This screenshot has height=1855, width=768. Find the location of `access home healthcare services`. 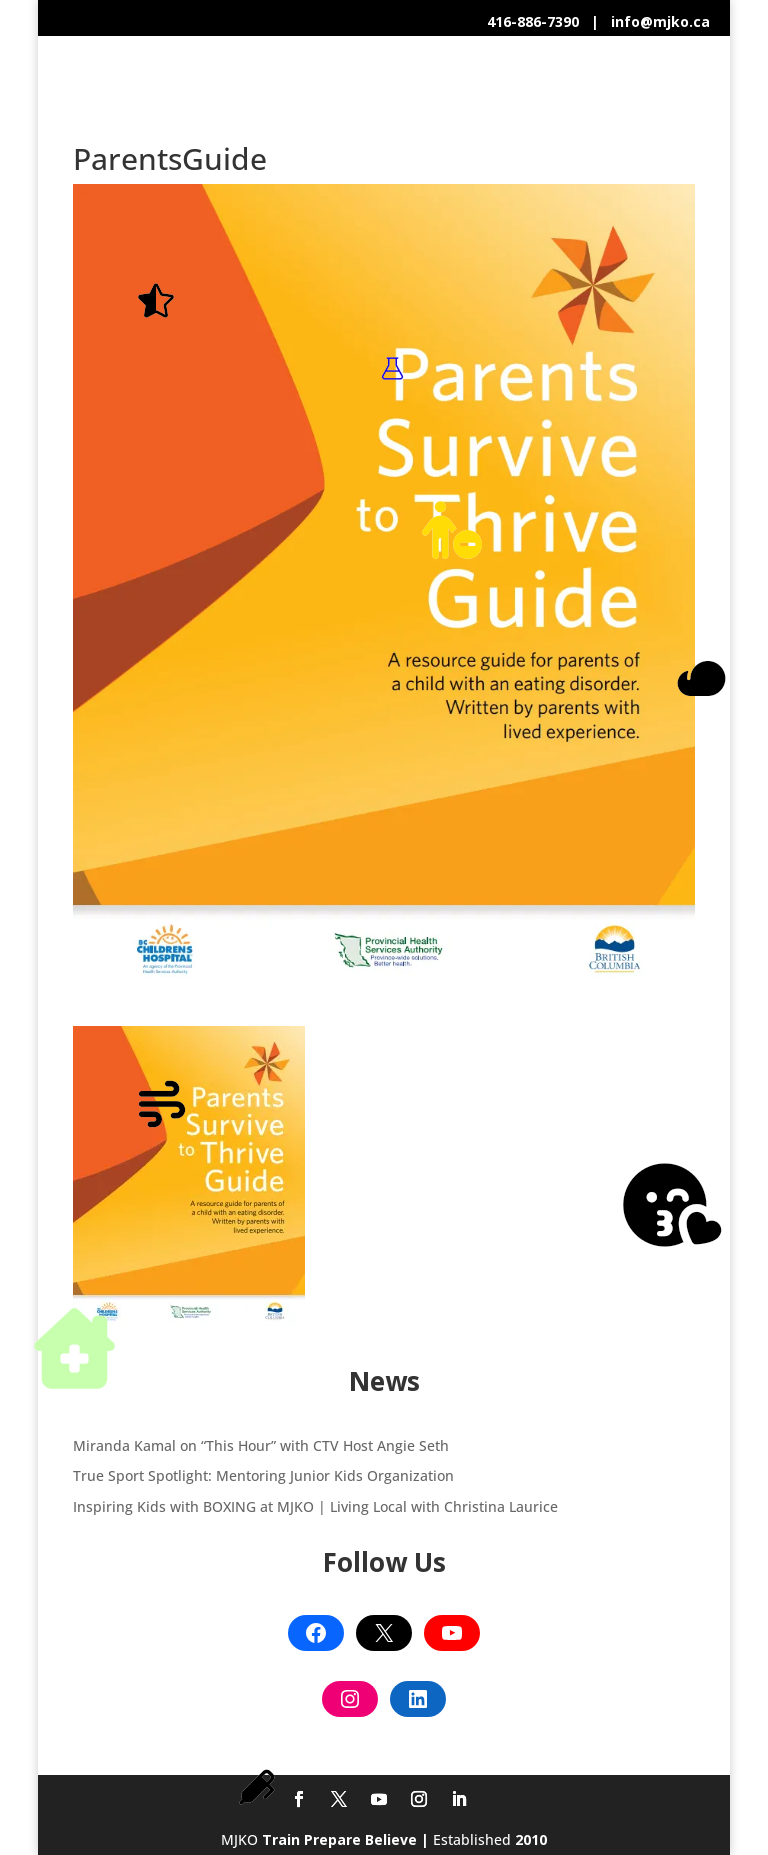

access home healthcare services is located at coordinates (74, 1348).